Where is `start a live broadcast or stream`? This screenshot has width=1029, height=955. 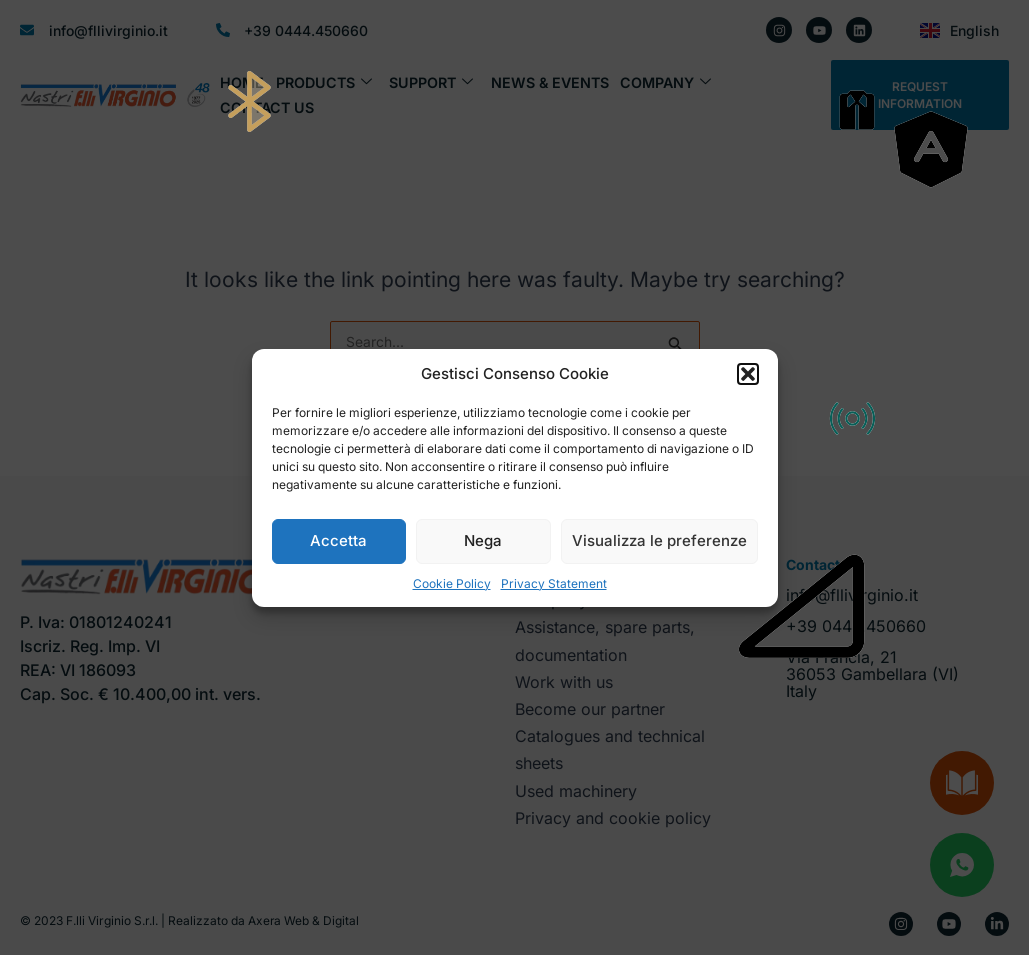 start a live broadcast or stream is located at coordinates (852, 418).